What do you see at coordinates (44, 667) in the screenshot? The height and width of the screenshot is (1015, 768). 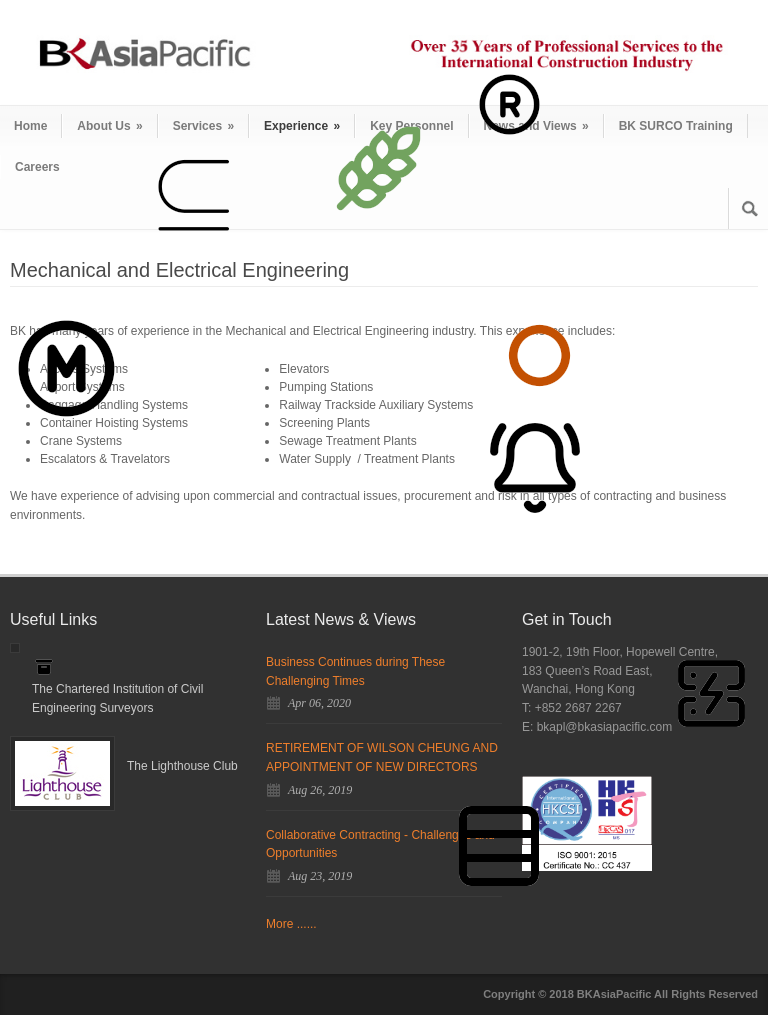 I see `archive this item` at bounding box center [44, 667].